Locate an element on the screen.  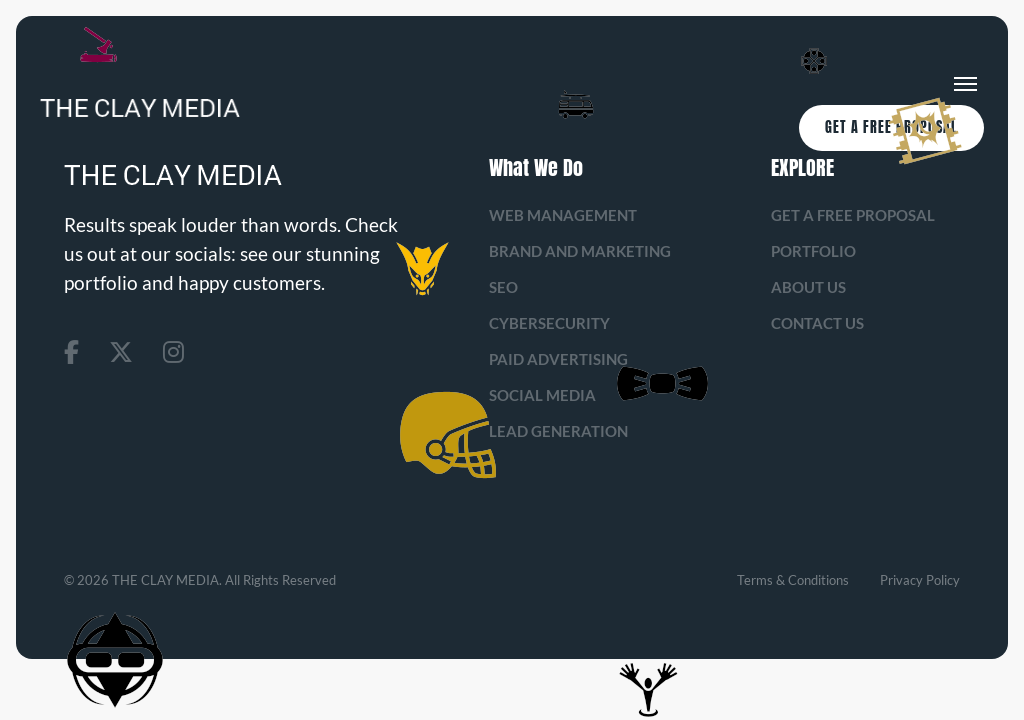
select reptile or dragon character class is located at coordinates (422, 268).